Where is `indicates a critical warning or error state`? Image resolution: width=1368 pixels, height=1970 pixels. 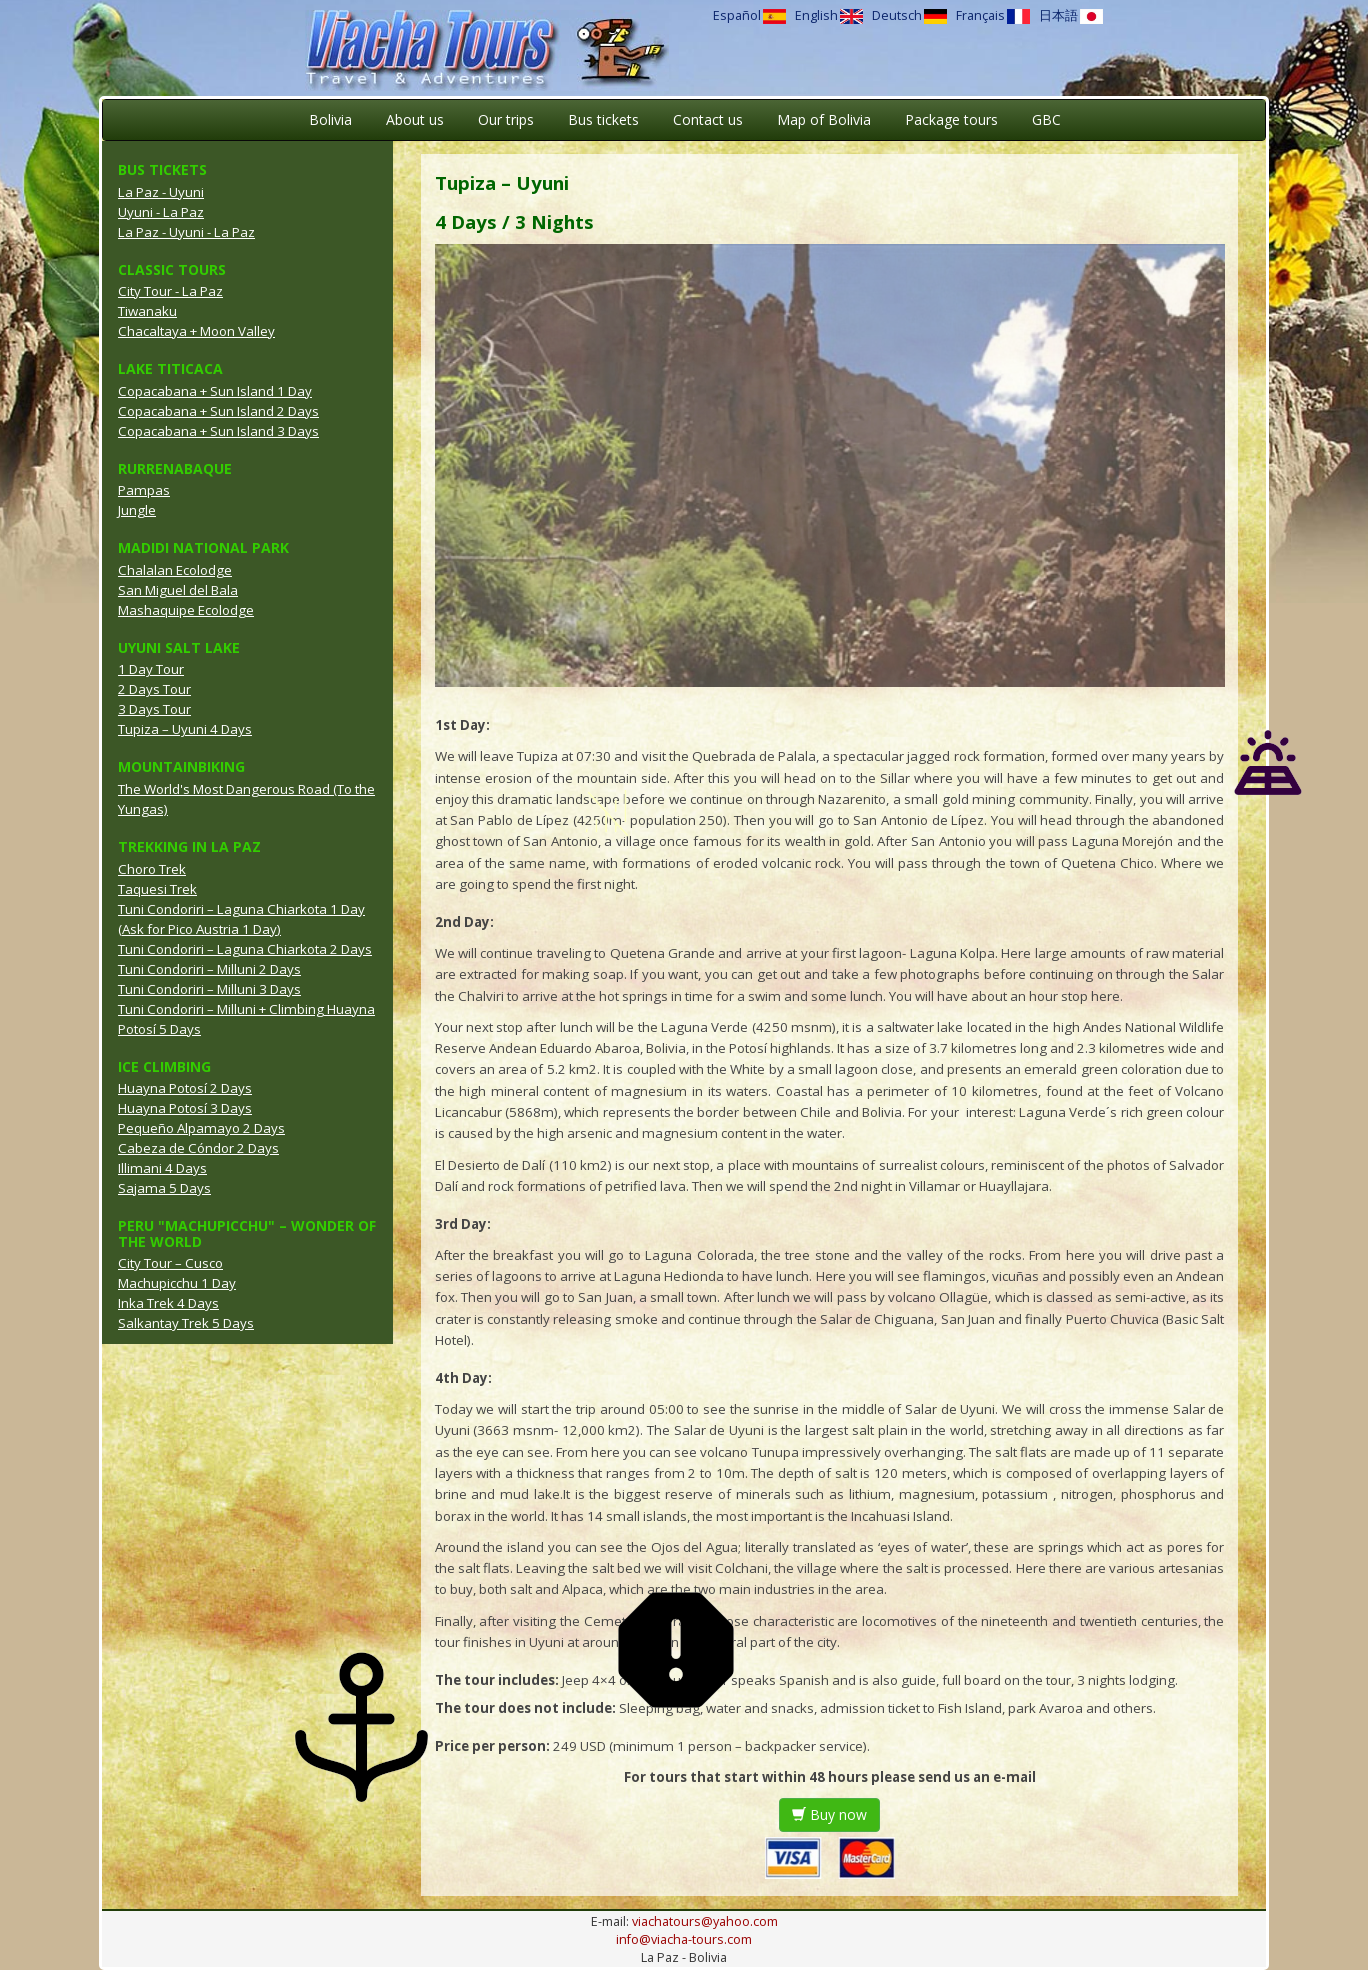
indicates a critical warning or error state is located at coordinates (676, 1650).